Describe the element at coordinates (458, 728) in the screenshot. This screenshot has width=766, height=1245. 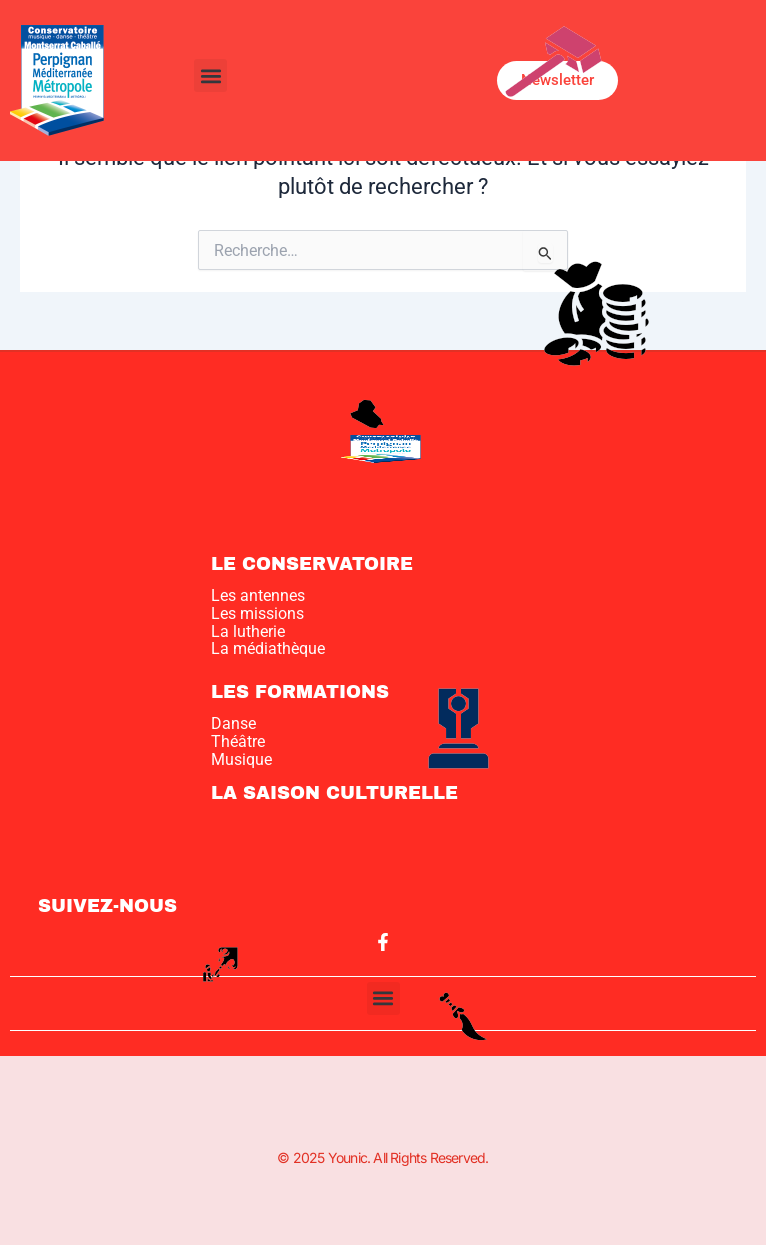
I see `tesla coil or electrical equipment icon` at that location.